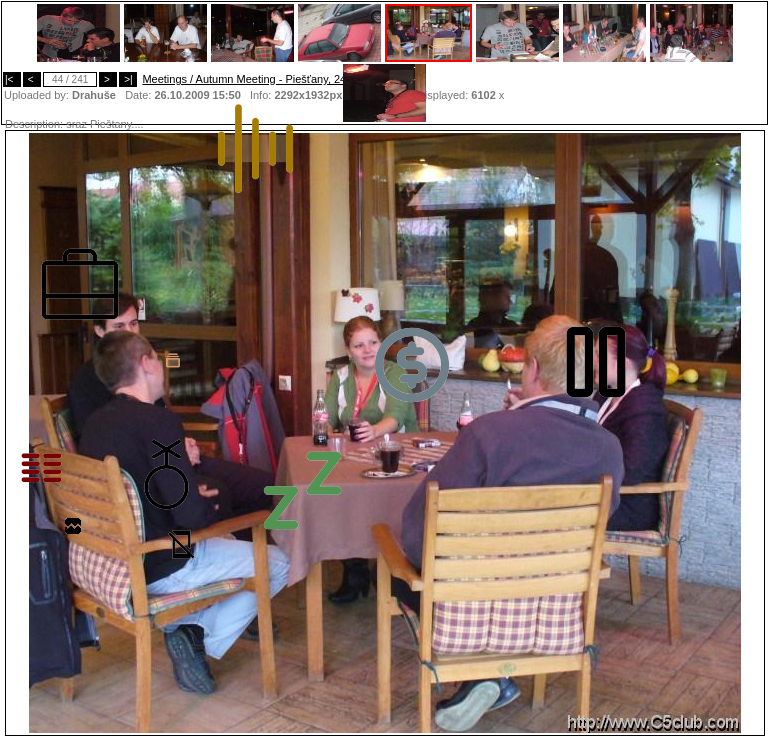  I want to click on indicates sleep mode or inactive state, so click(302, 490).